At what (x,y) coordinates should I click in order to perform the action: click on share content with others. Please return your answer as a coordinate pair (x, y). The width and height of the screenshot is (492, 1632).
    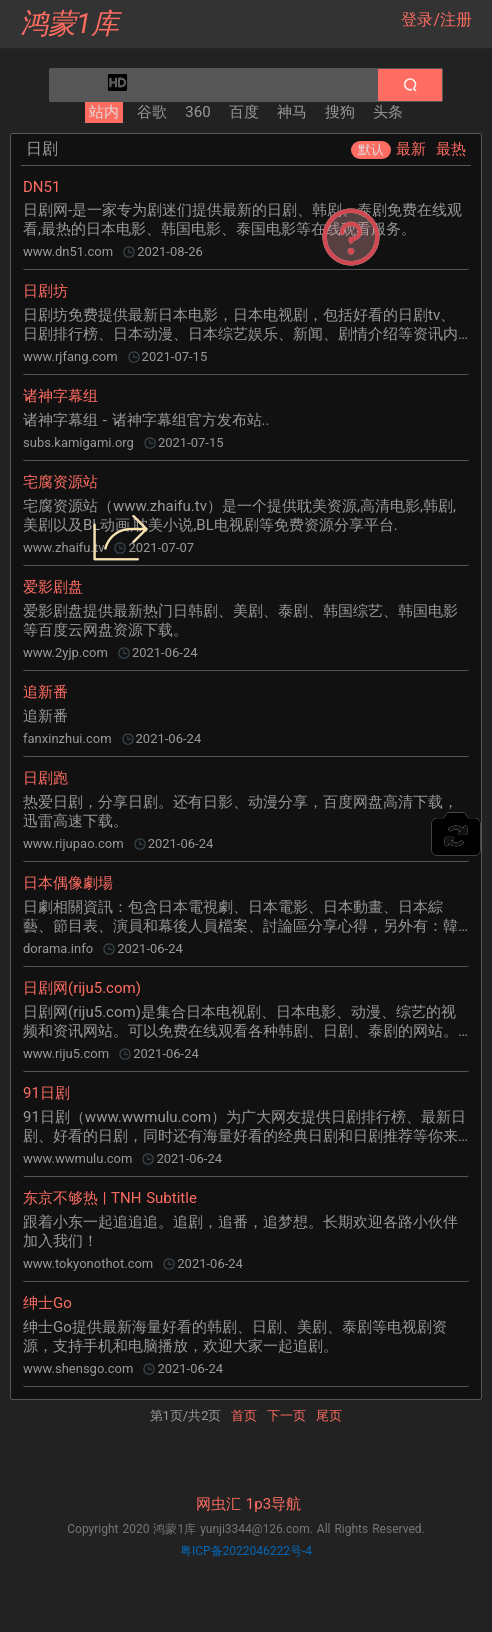
    Looking at the image, I should click on (120, 535).